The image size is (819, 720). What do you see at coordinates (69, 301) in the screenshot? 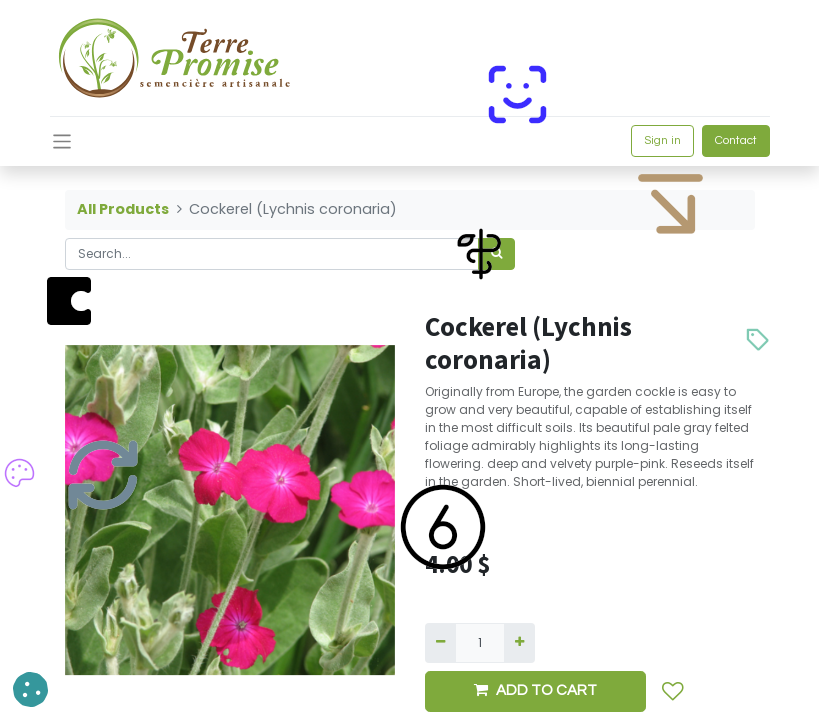
I see `open Coda app` at bounding box center [69, 301].